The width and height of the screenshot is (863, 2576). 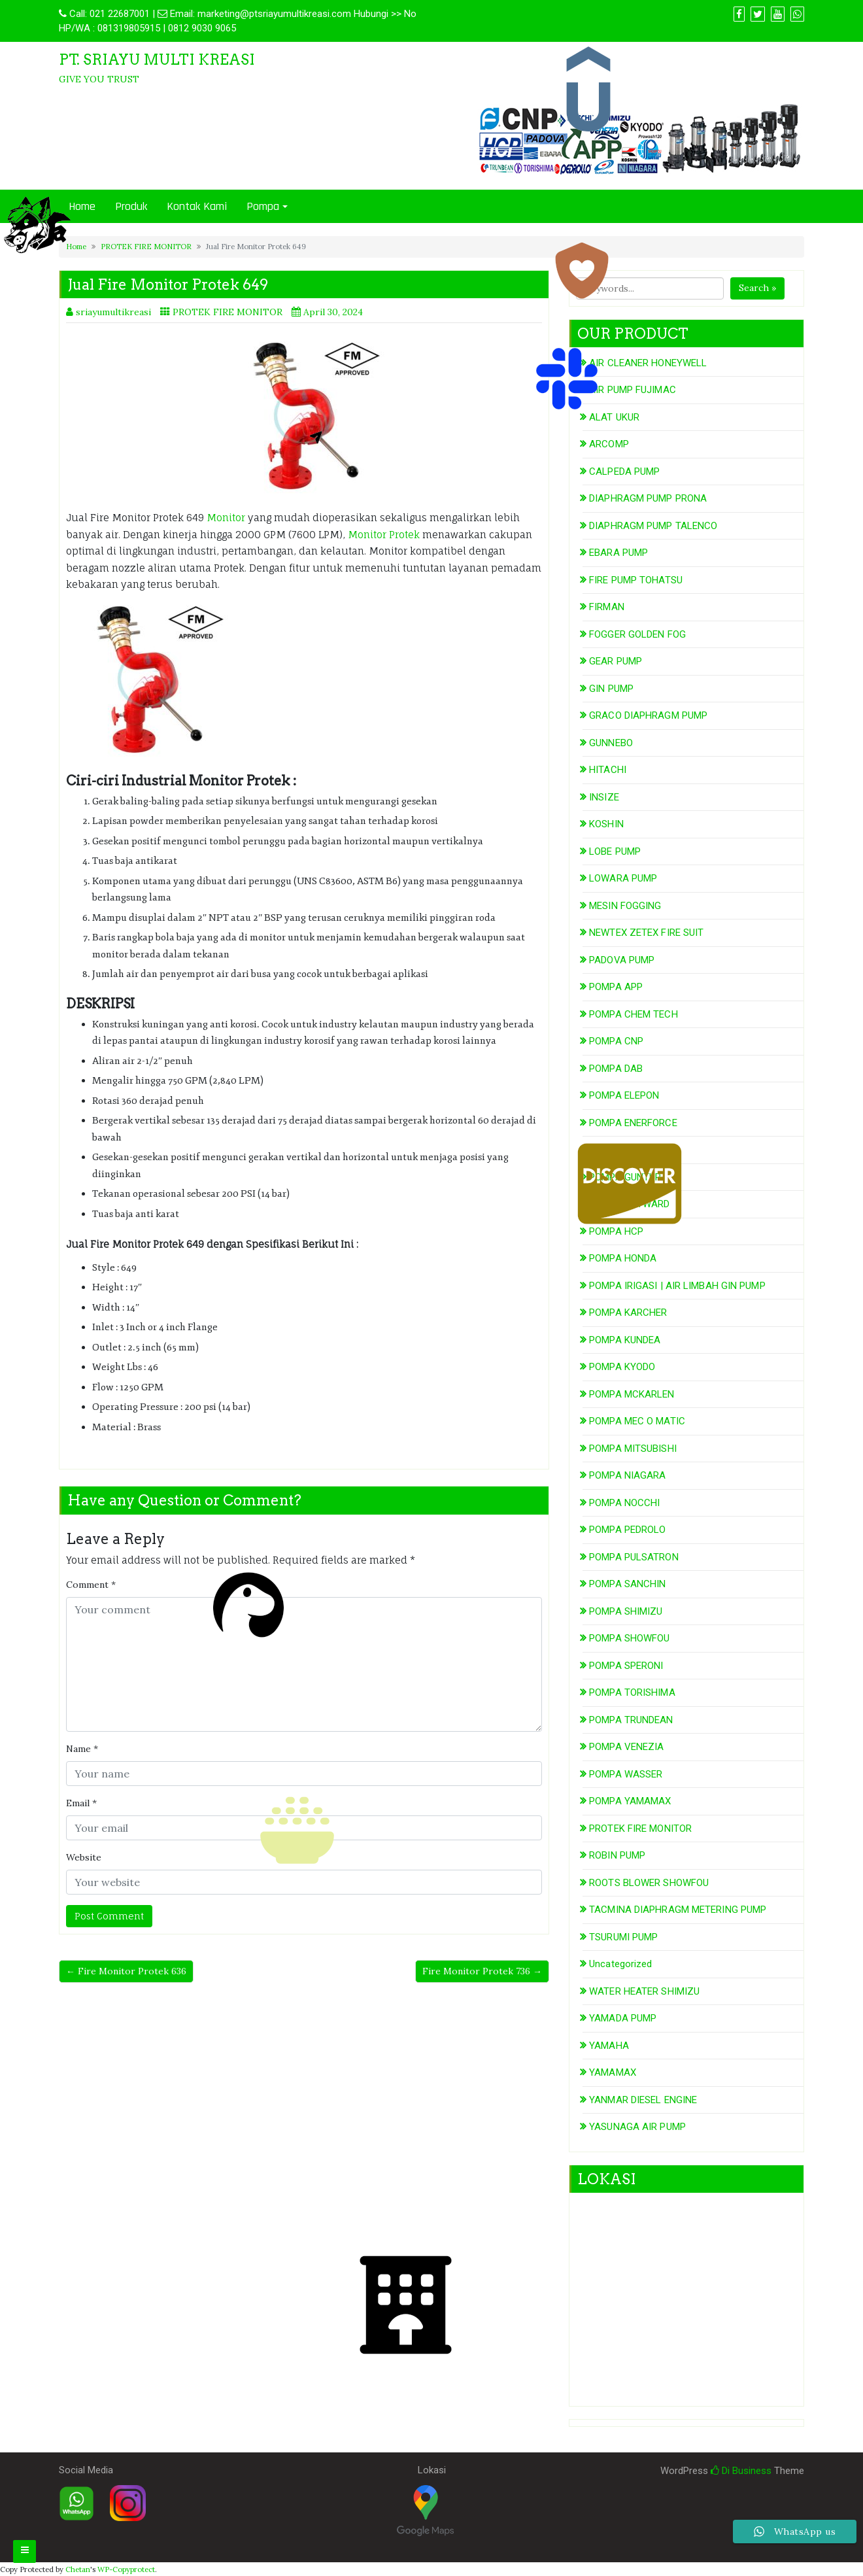 What do you see at coordinates (316, 438) in the screenshot?
I see `send a message` at bounding box center [316, 438].